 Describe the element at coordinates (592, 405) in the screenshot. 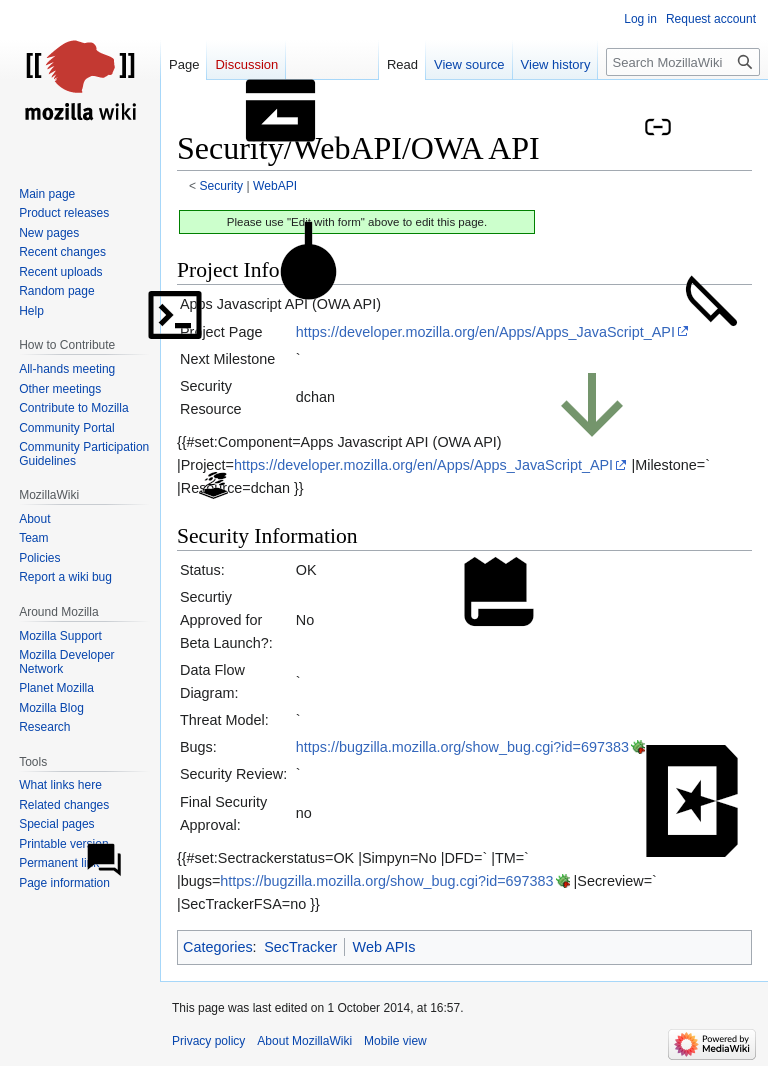

I see `scroll down or view more content` at that location.